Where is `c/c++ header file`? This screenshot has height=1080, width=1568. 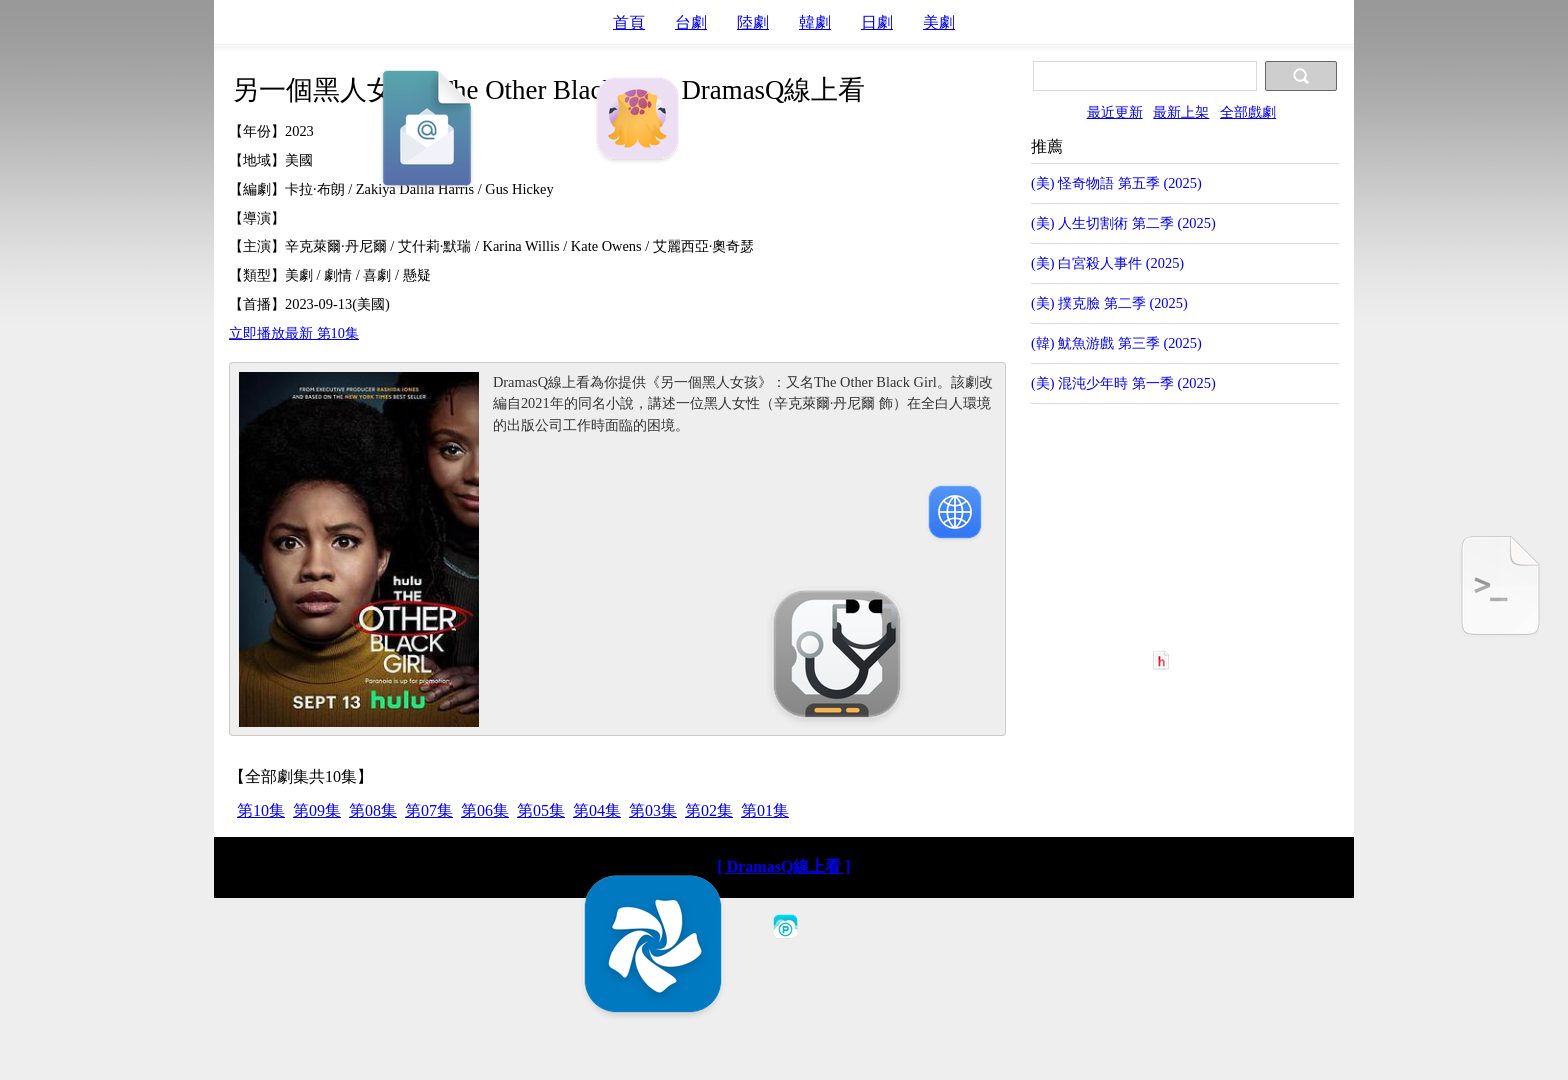
c/c++ header file is located at coordinates (1161, 660).